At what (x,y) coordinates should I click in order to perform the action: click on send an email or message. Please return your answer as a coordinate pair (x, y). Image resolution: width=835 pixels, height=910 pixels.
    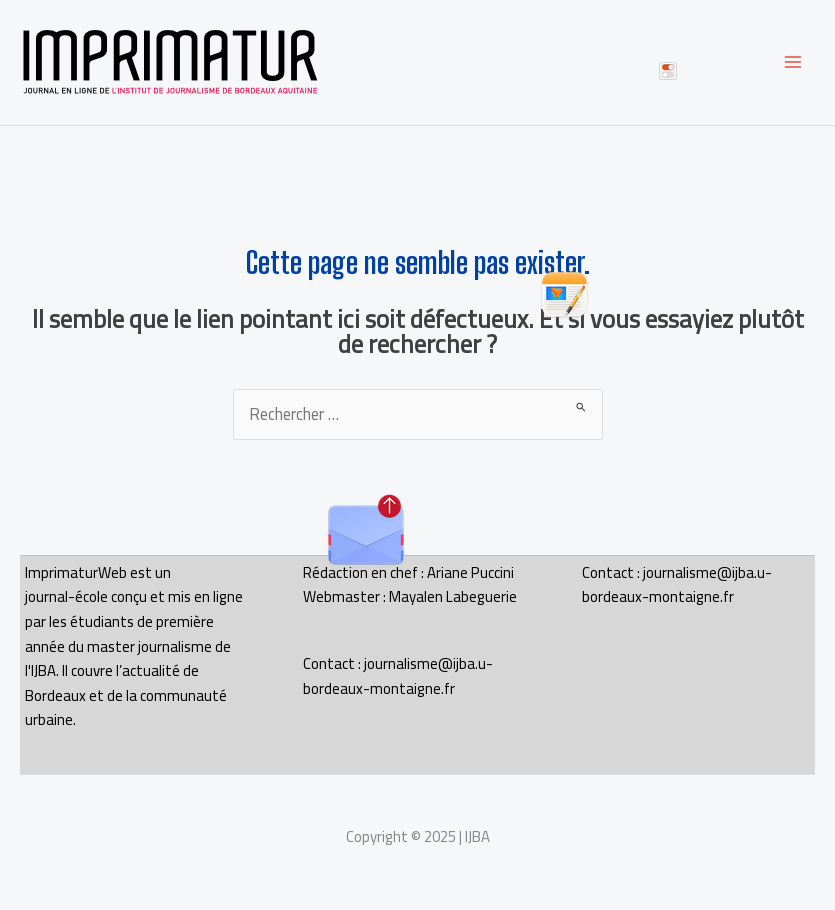
    Looking at the image, I should click on (366, 535).